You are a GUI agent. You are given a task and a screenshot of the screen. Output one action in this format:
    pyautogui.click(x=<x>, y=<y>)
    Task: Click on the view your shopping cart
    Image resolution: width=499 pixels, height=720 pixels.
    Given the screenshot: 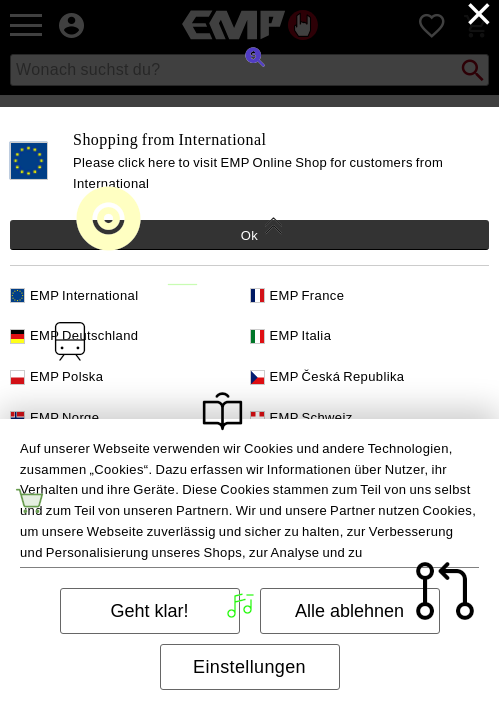 What is the action you would take?
    pyautogui.click(x=30, y=501)
    